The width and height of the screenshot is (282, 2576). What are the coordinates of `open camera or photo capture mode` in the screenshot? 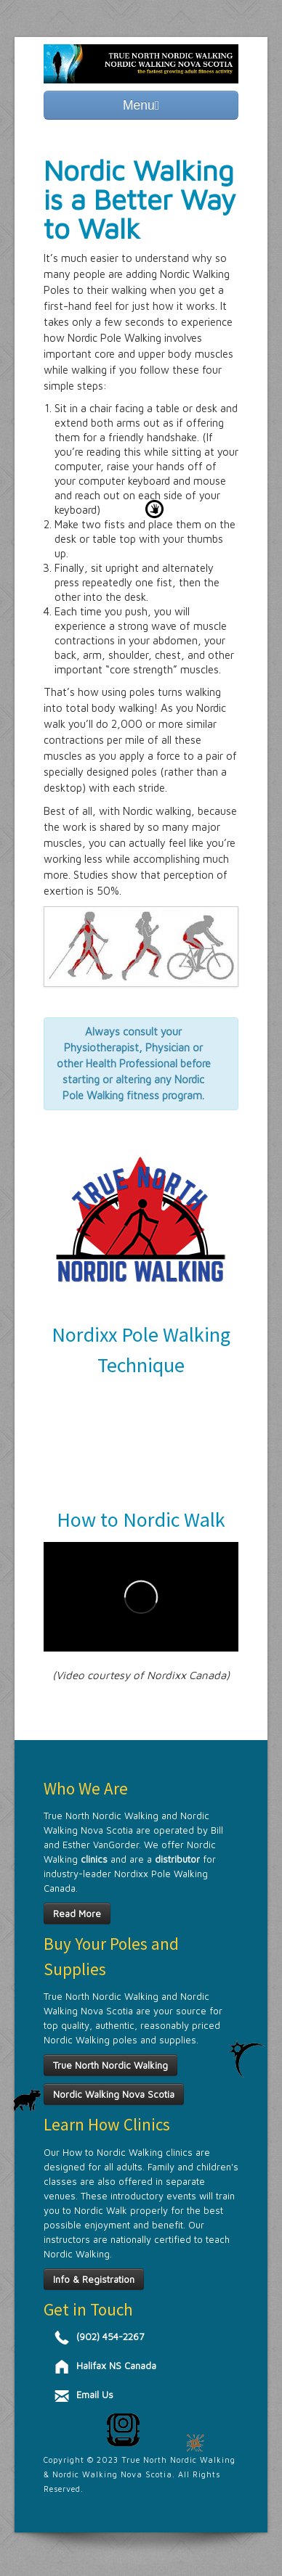 It's located at (123, 2429).